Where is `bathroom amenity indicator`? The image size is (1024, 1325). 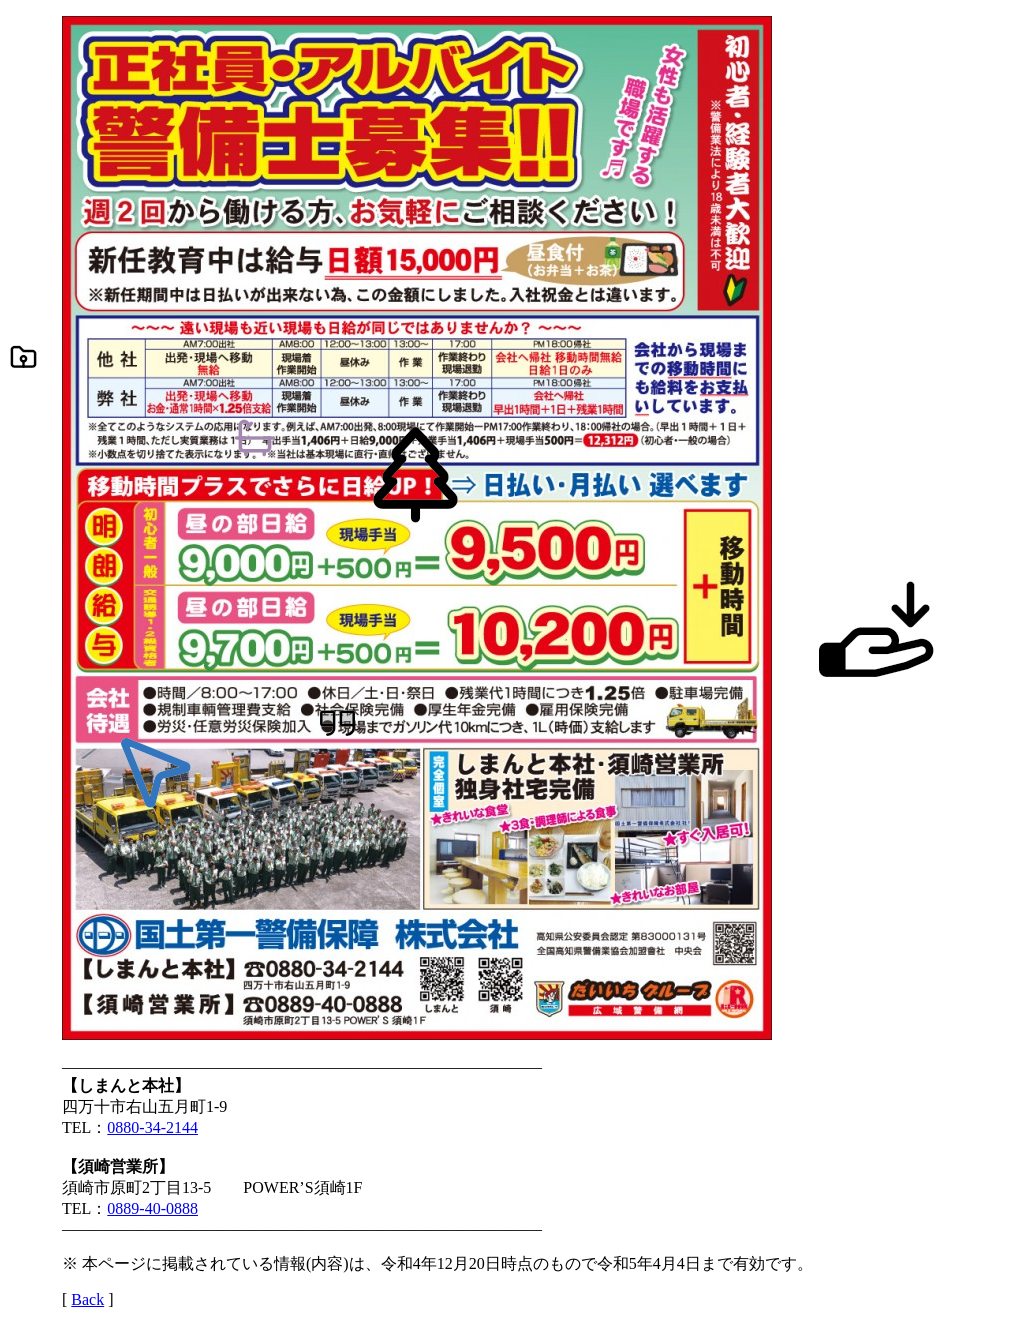
bathroom amenity indicator is located at coordinates (255, 438).